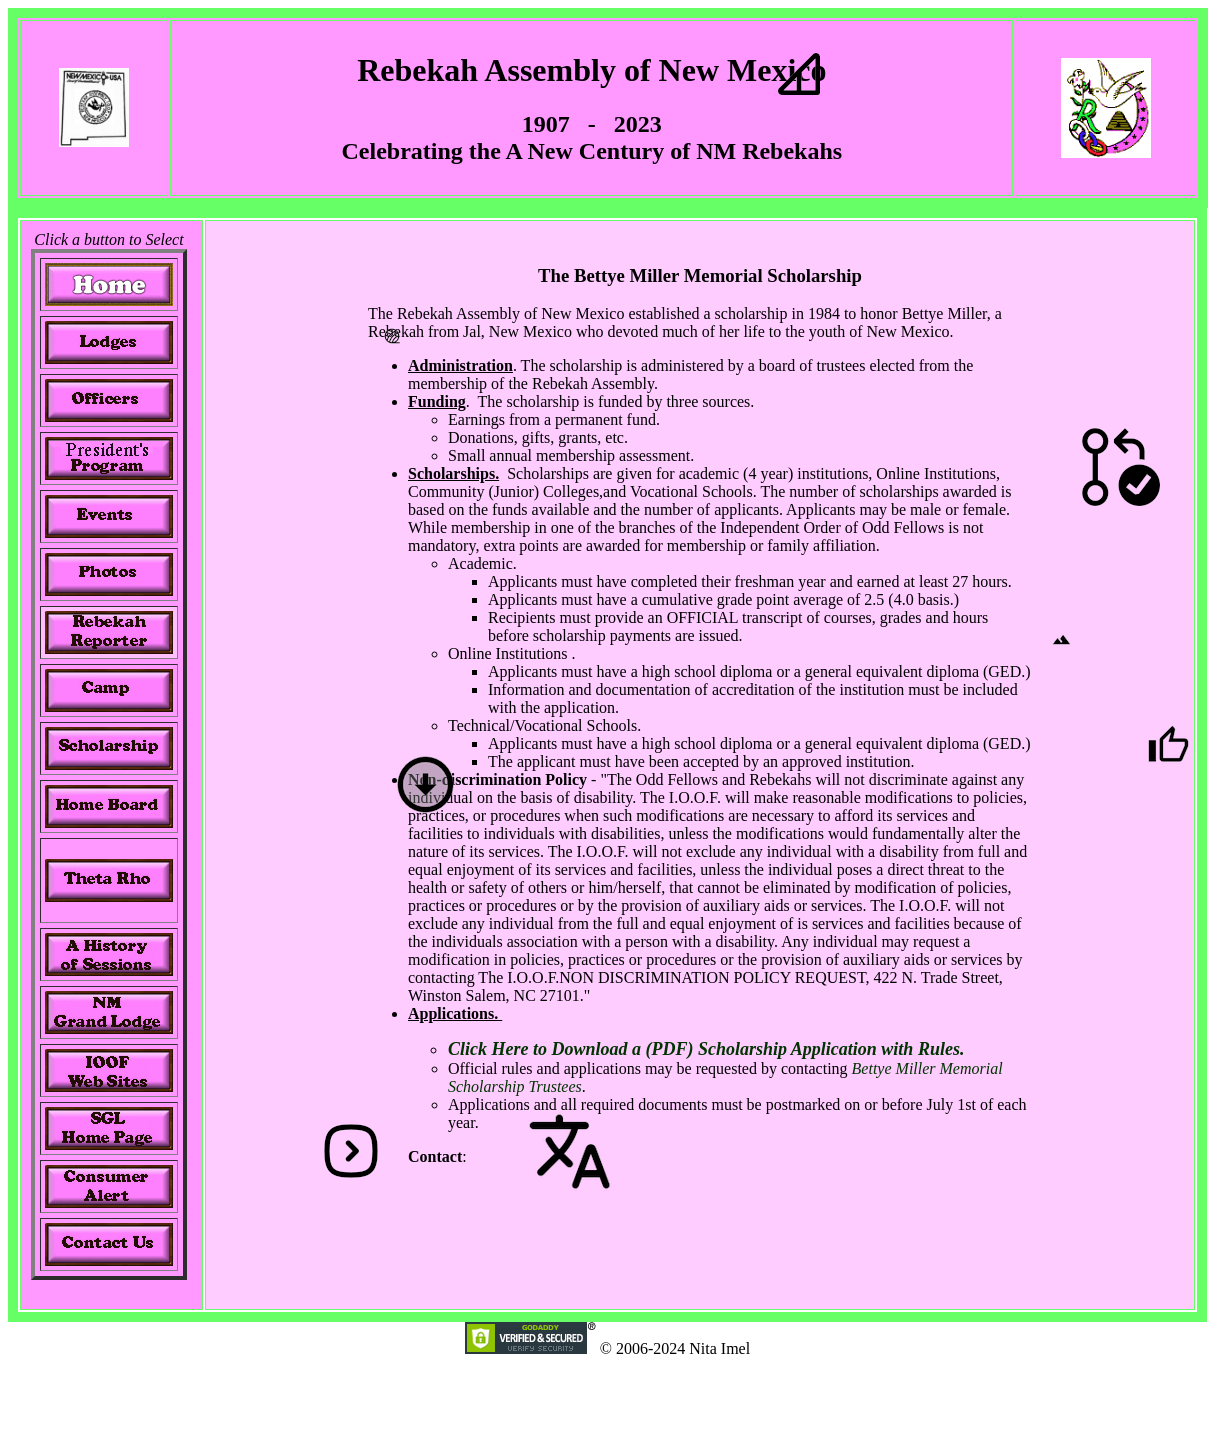 Image resolution: width=1208 pixels, height=1442 pixels. What do you see at coordinates (392, 336) in the screenshot?
I see `access knitting or crafting projects` at bounding box center [392, 336].